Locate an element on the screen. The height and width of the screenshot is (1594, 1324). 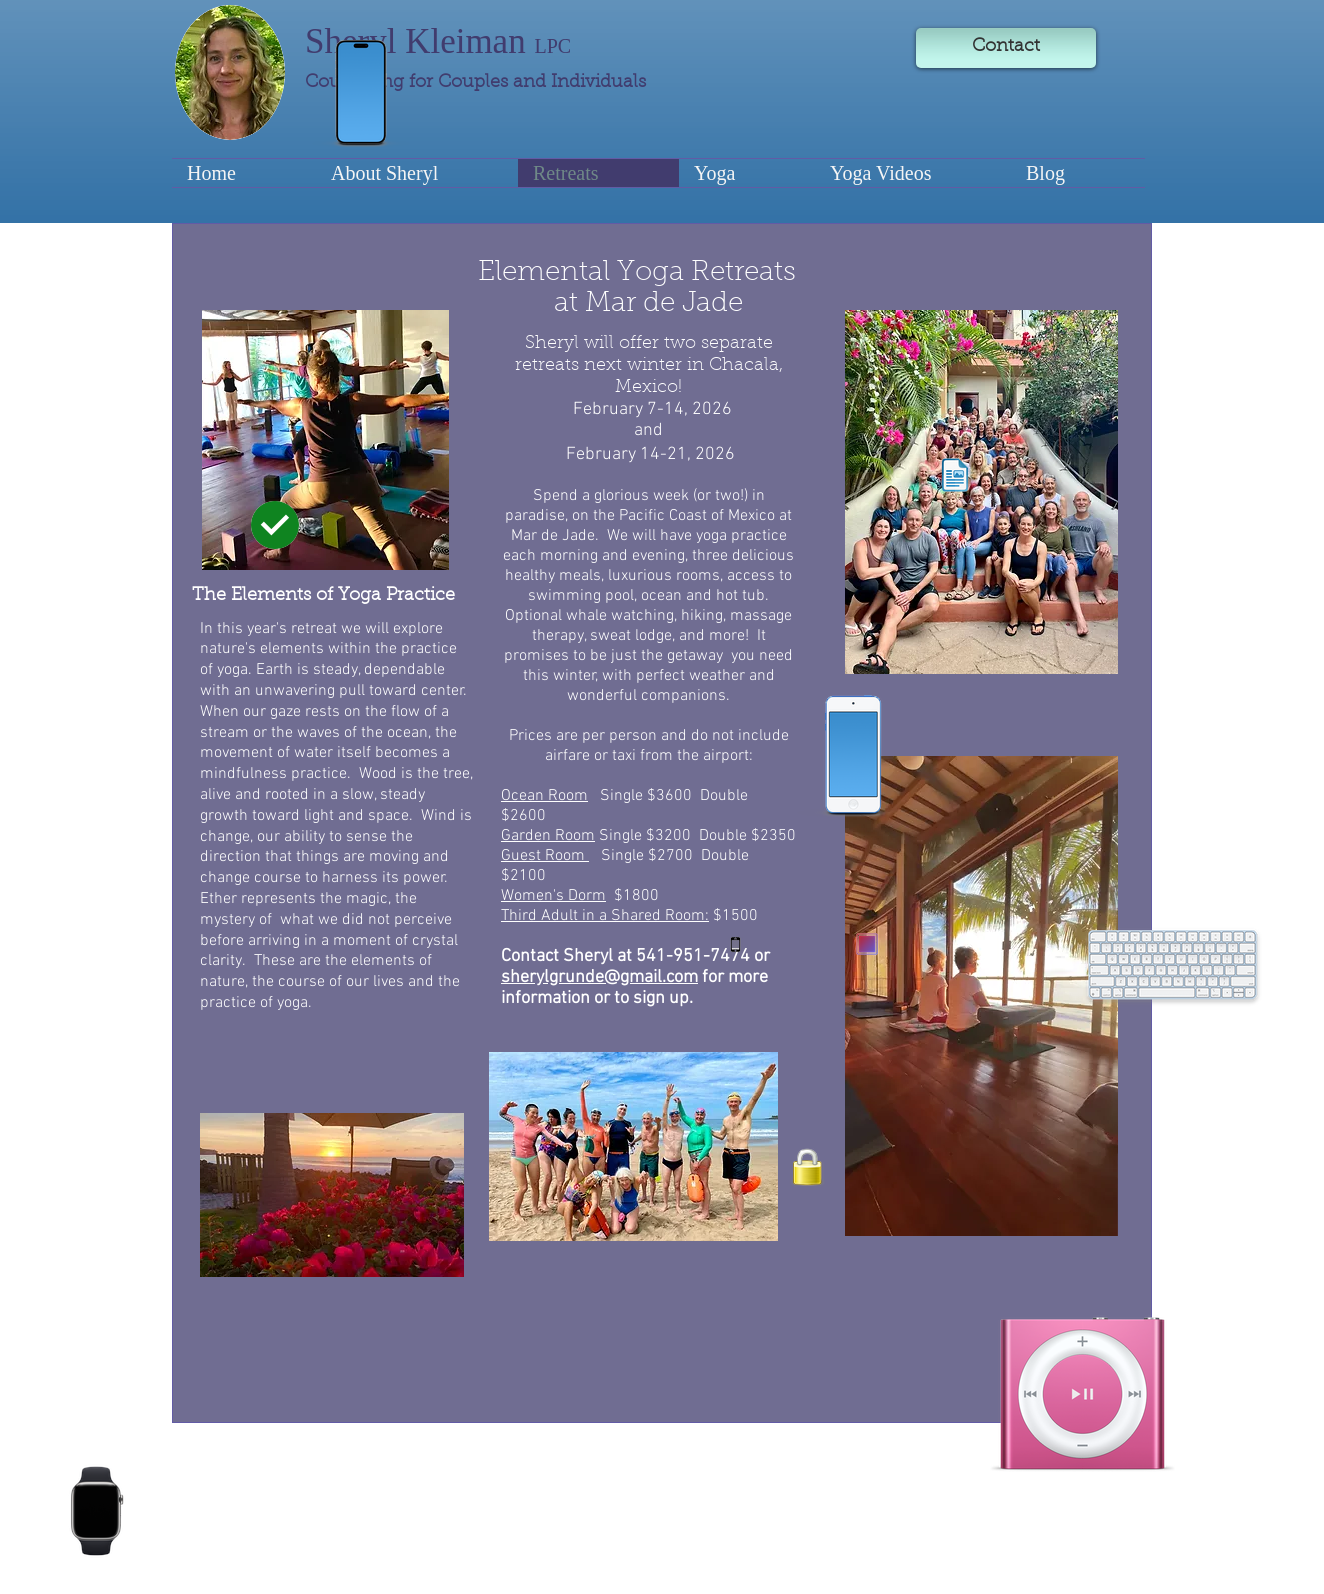
apple watch series 8 device icon is located at coordinates (96, 1511).